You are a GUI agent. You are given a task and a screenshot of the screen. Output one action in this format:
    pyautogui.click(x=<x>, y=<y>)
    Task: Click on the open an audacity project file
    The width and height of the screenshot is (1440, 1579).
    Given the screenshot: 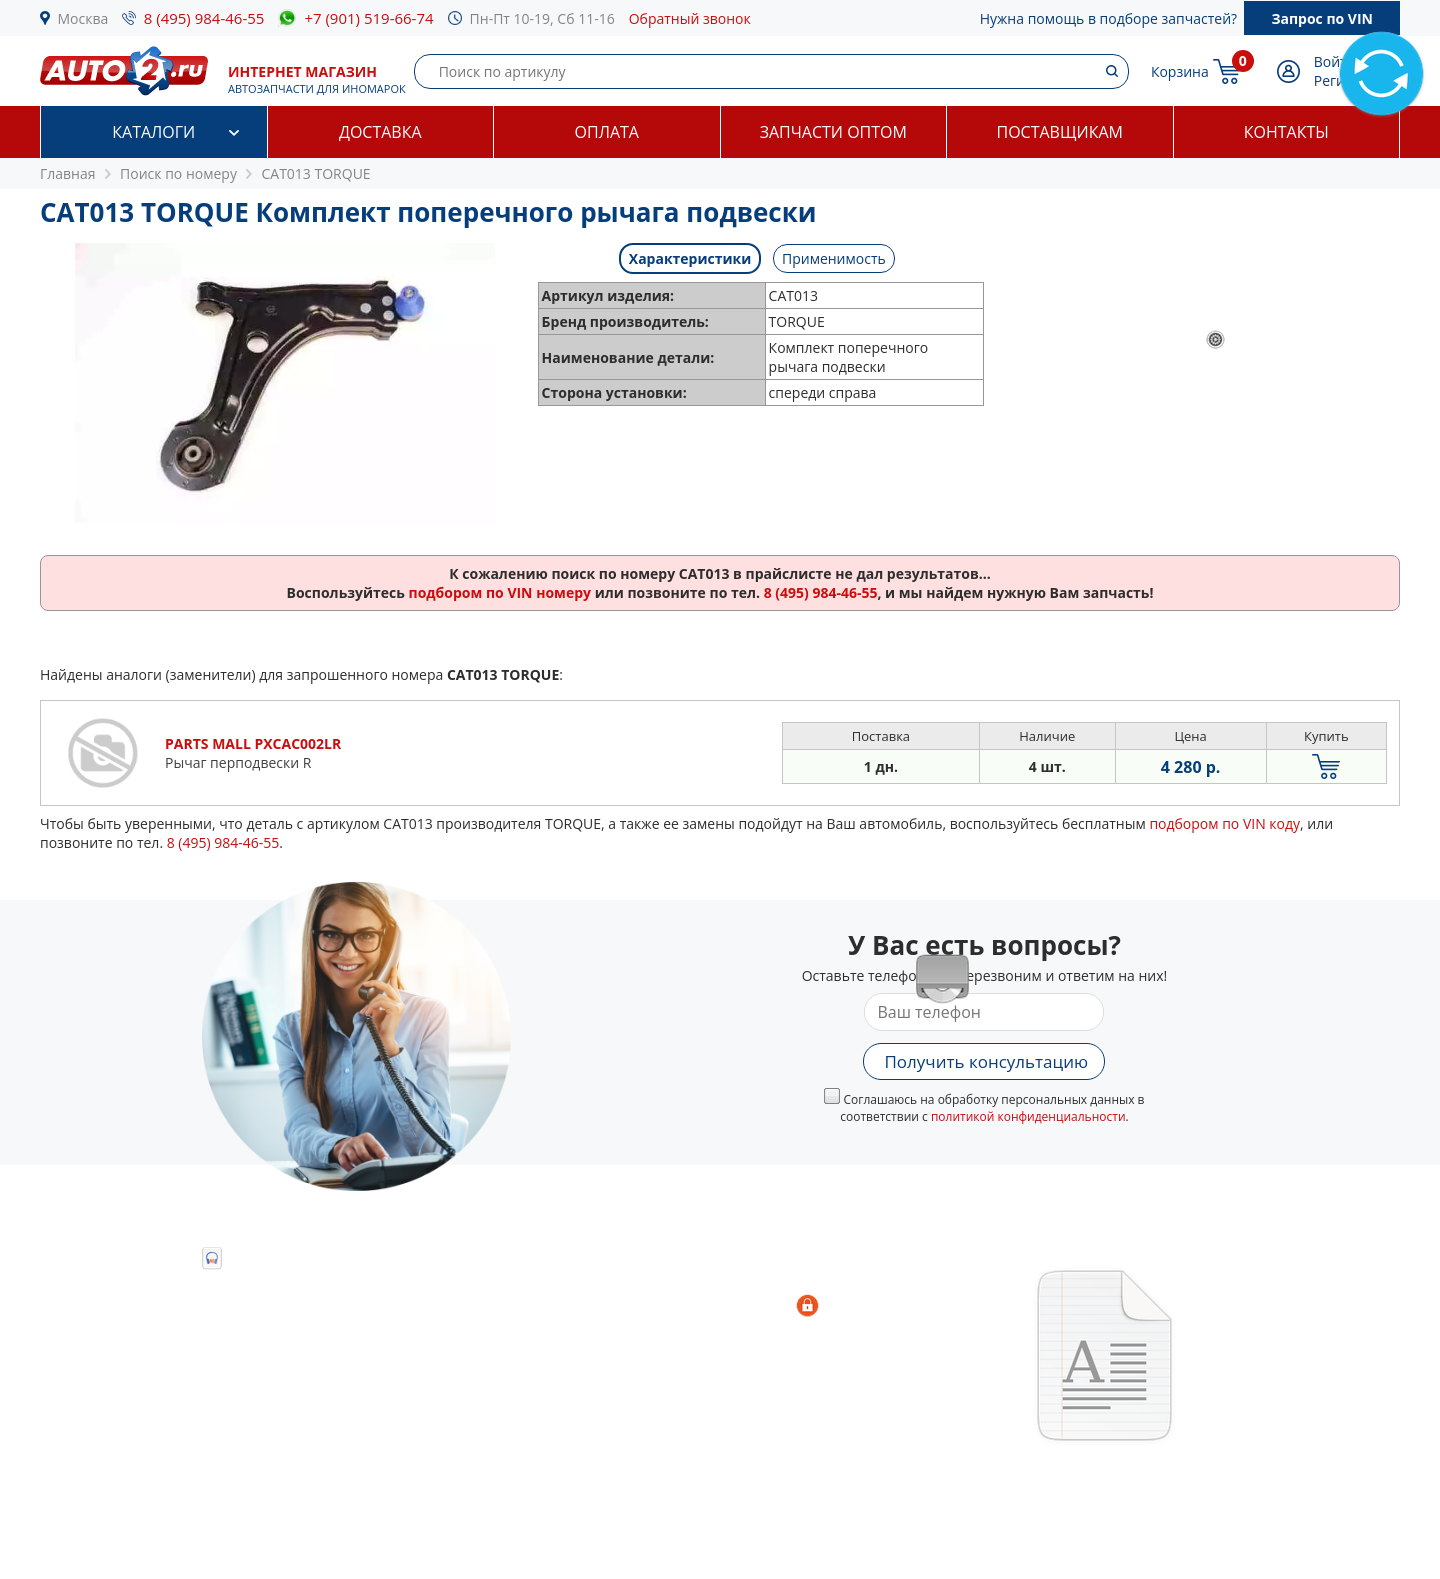 What is the action you would take?
    pyautogui.click(x=212, y=1258)
    